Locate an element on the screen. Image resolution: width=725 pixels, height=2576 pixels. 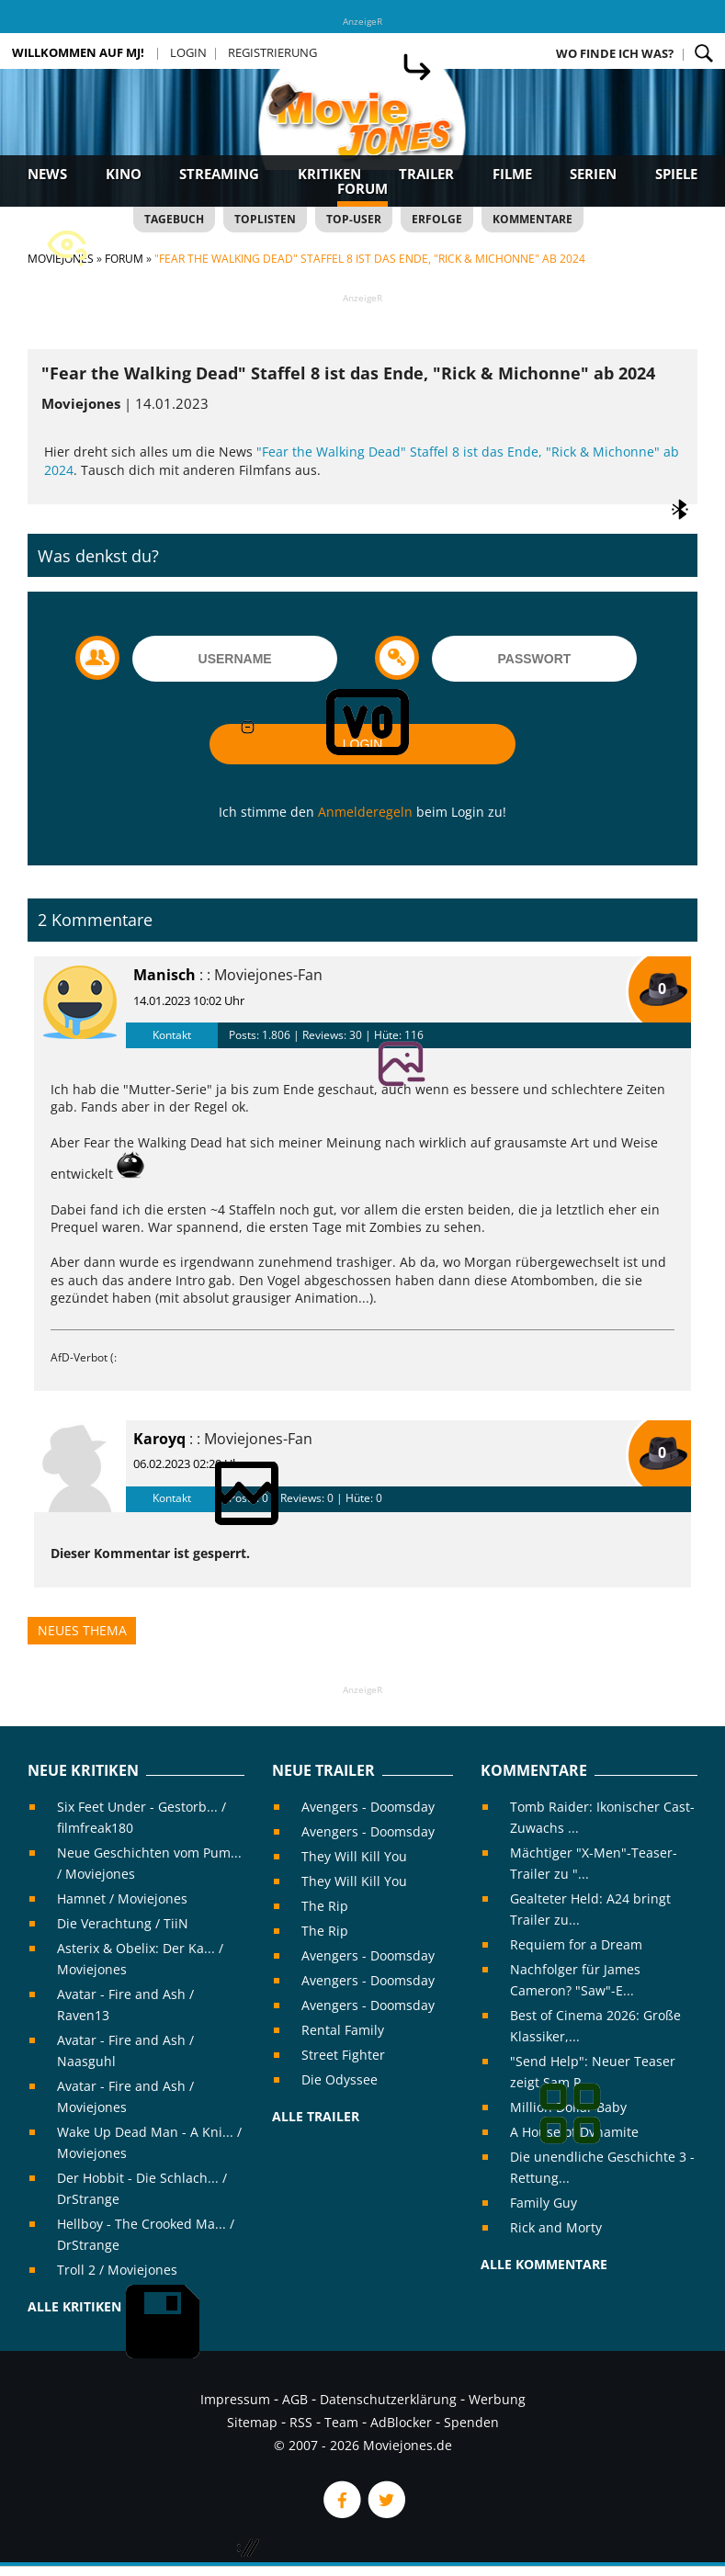
view protocol or connection settings is located at coordinates (247, 2548).